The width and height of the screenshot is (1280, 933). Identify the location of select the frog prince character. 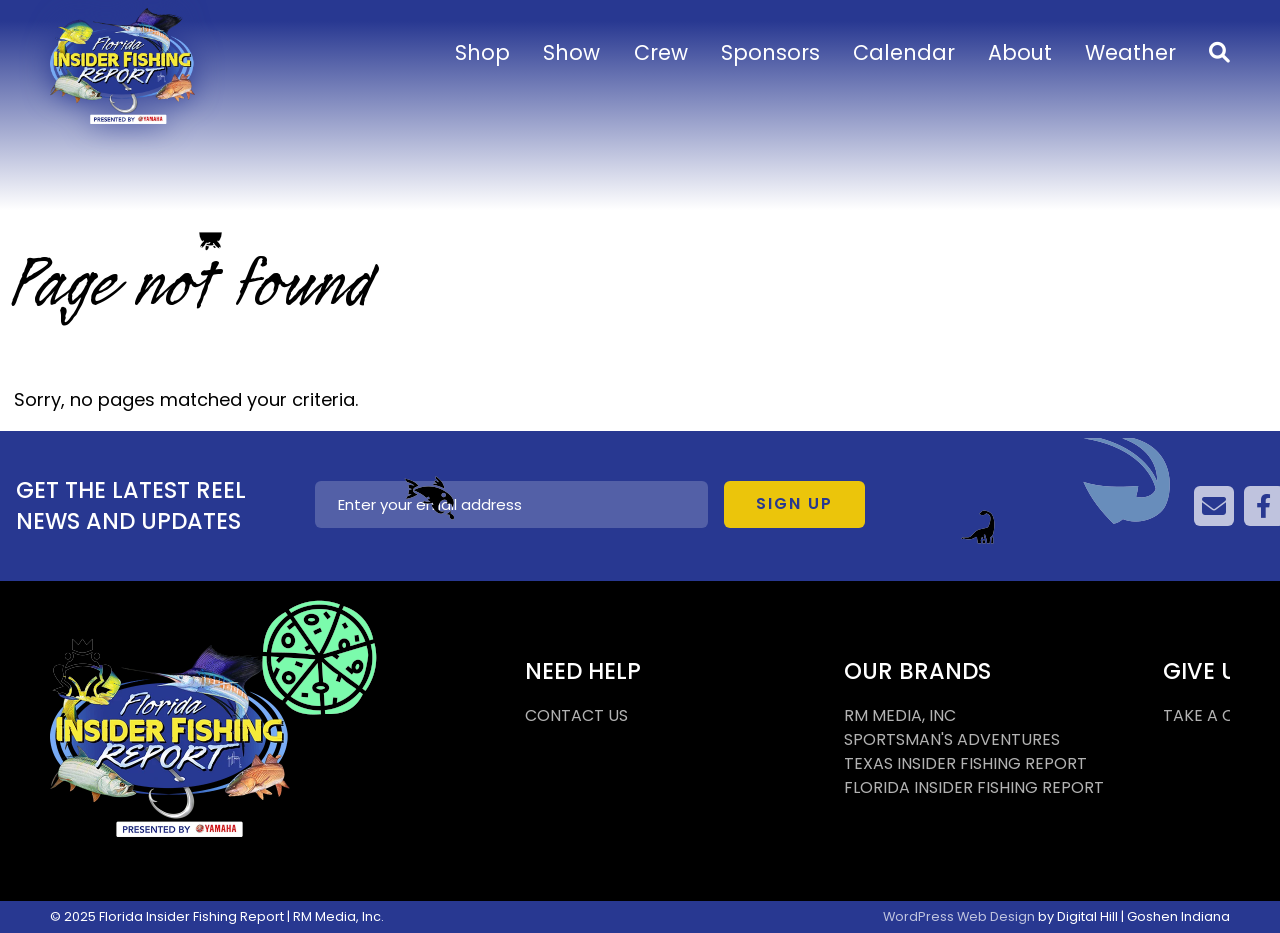
(82, 668).